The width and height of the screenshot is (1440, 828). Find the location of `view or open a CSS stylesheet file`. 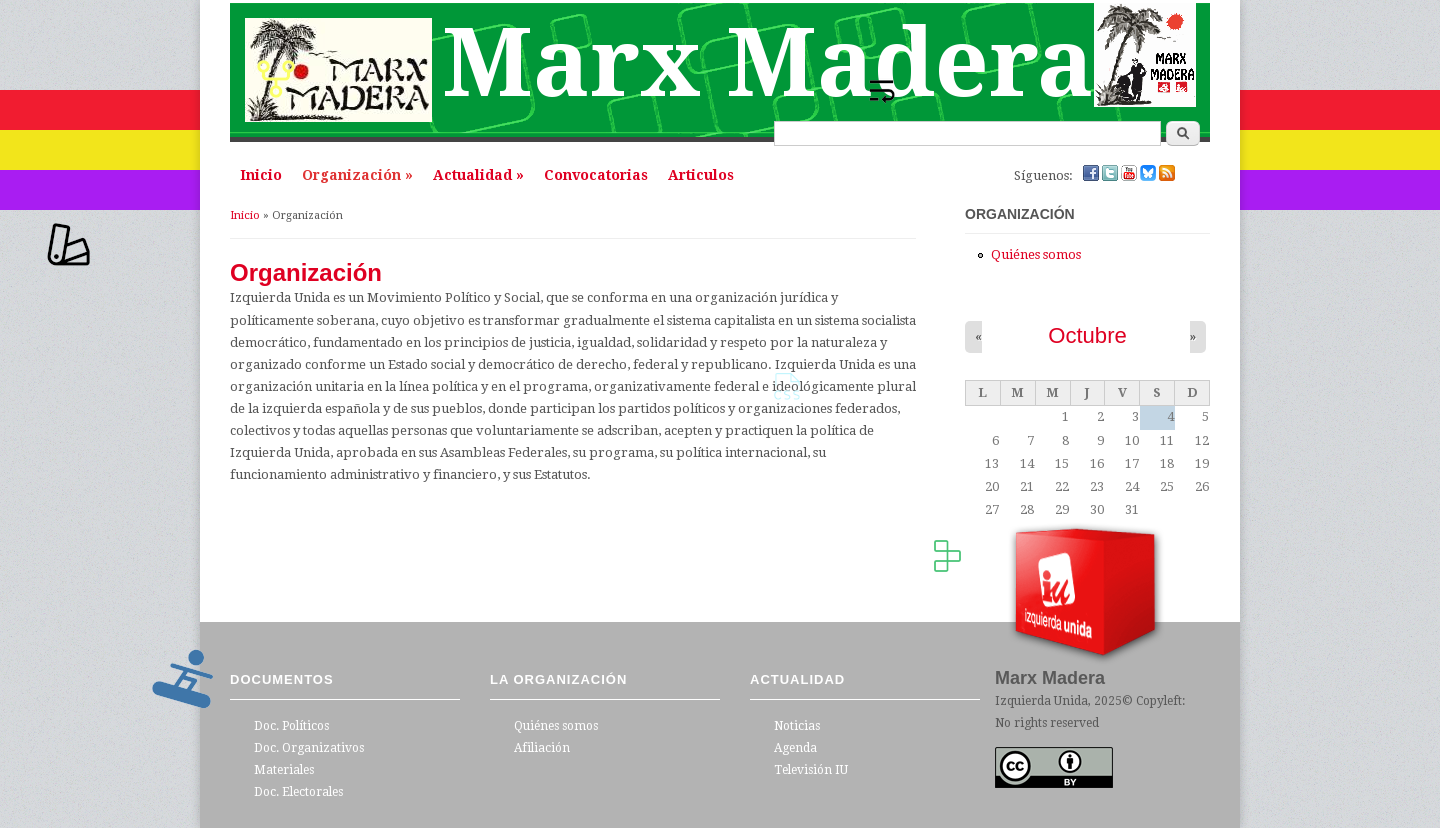

view or open a CSS stylesheet file is located at coordinates (787, 387).